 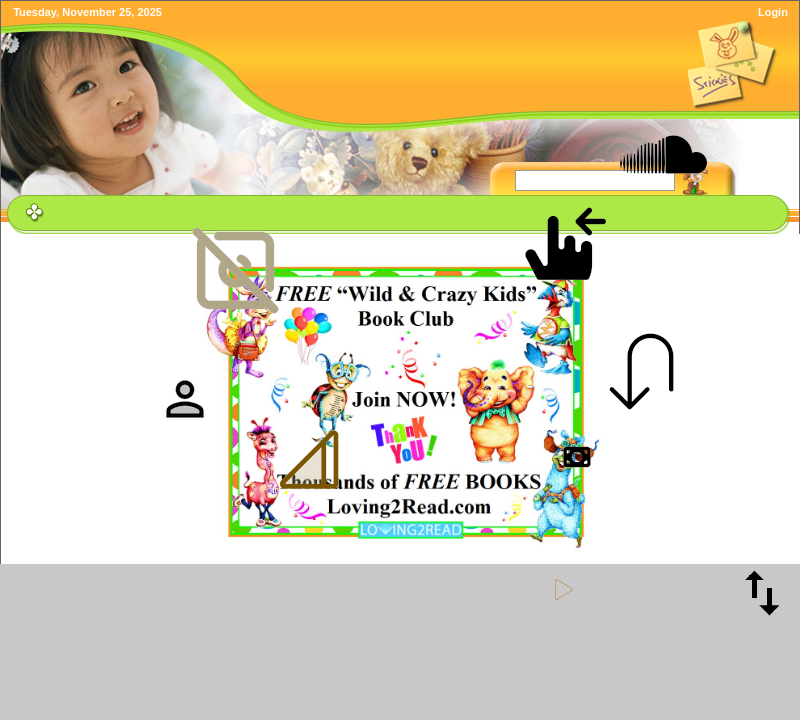 I want to click on disable mask or overlay effect, so click(x=235, y=270).